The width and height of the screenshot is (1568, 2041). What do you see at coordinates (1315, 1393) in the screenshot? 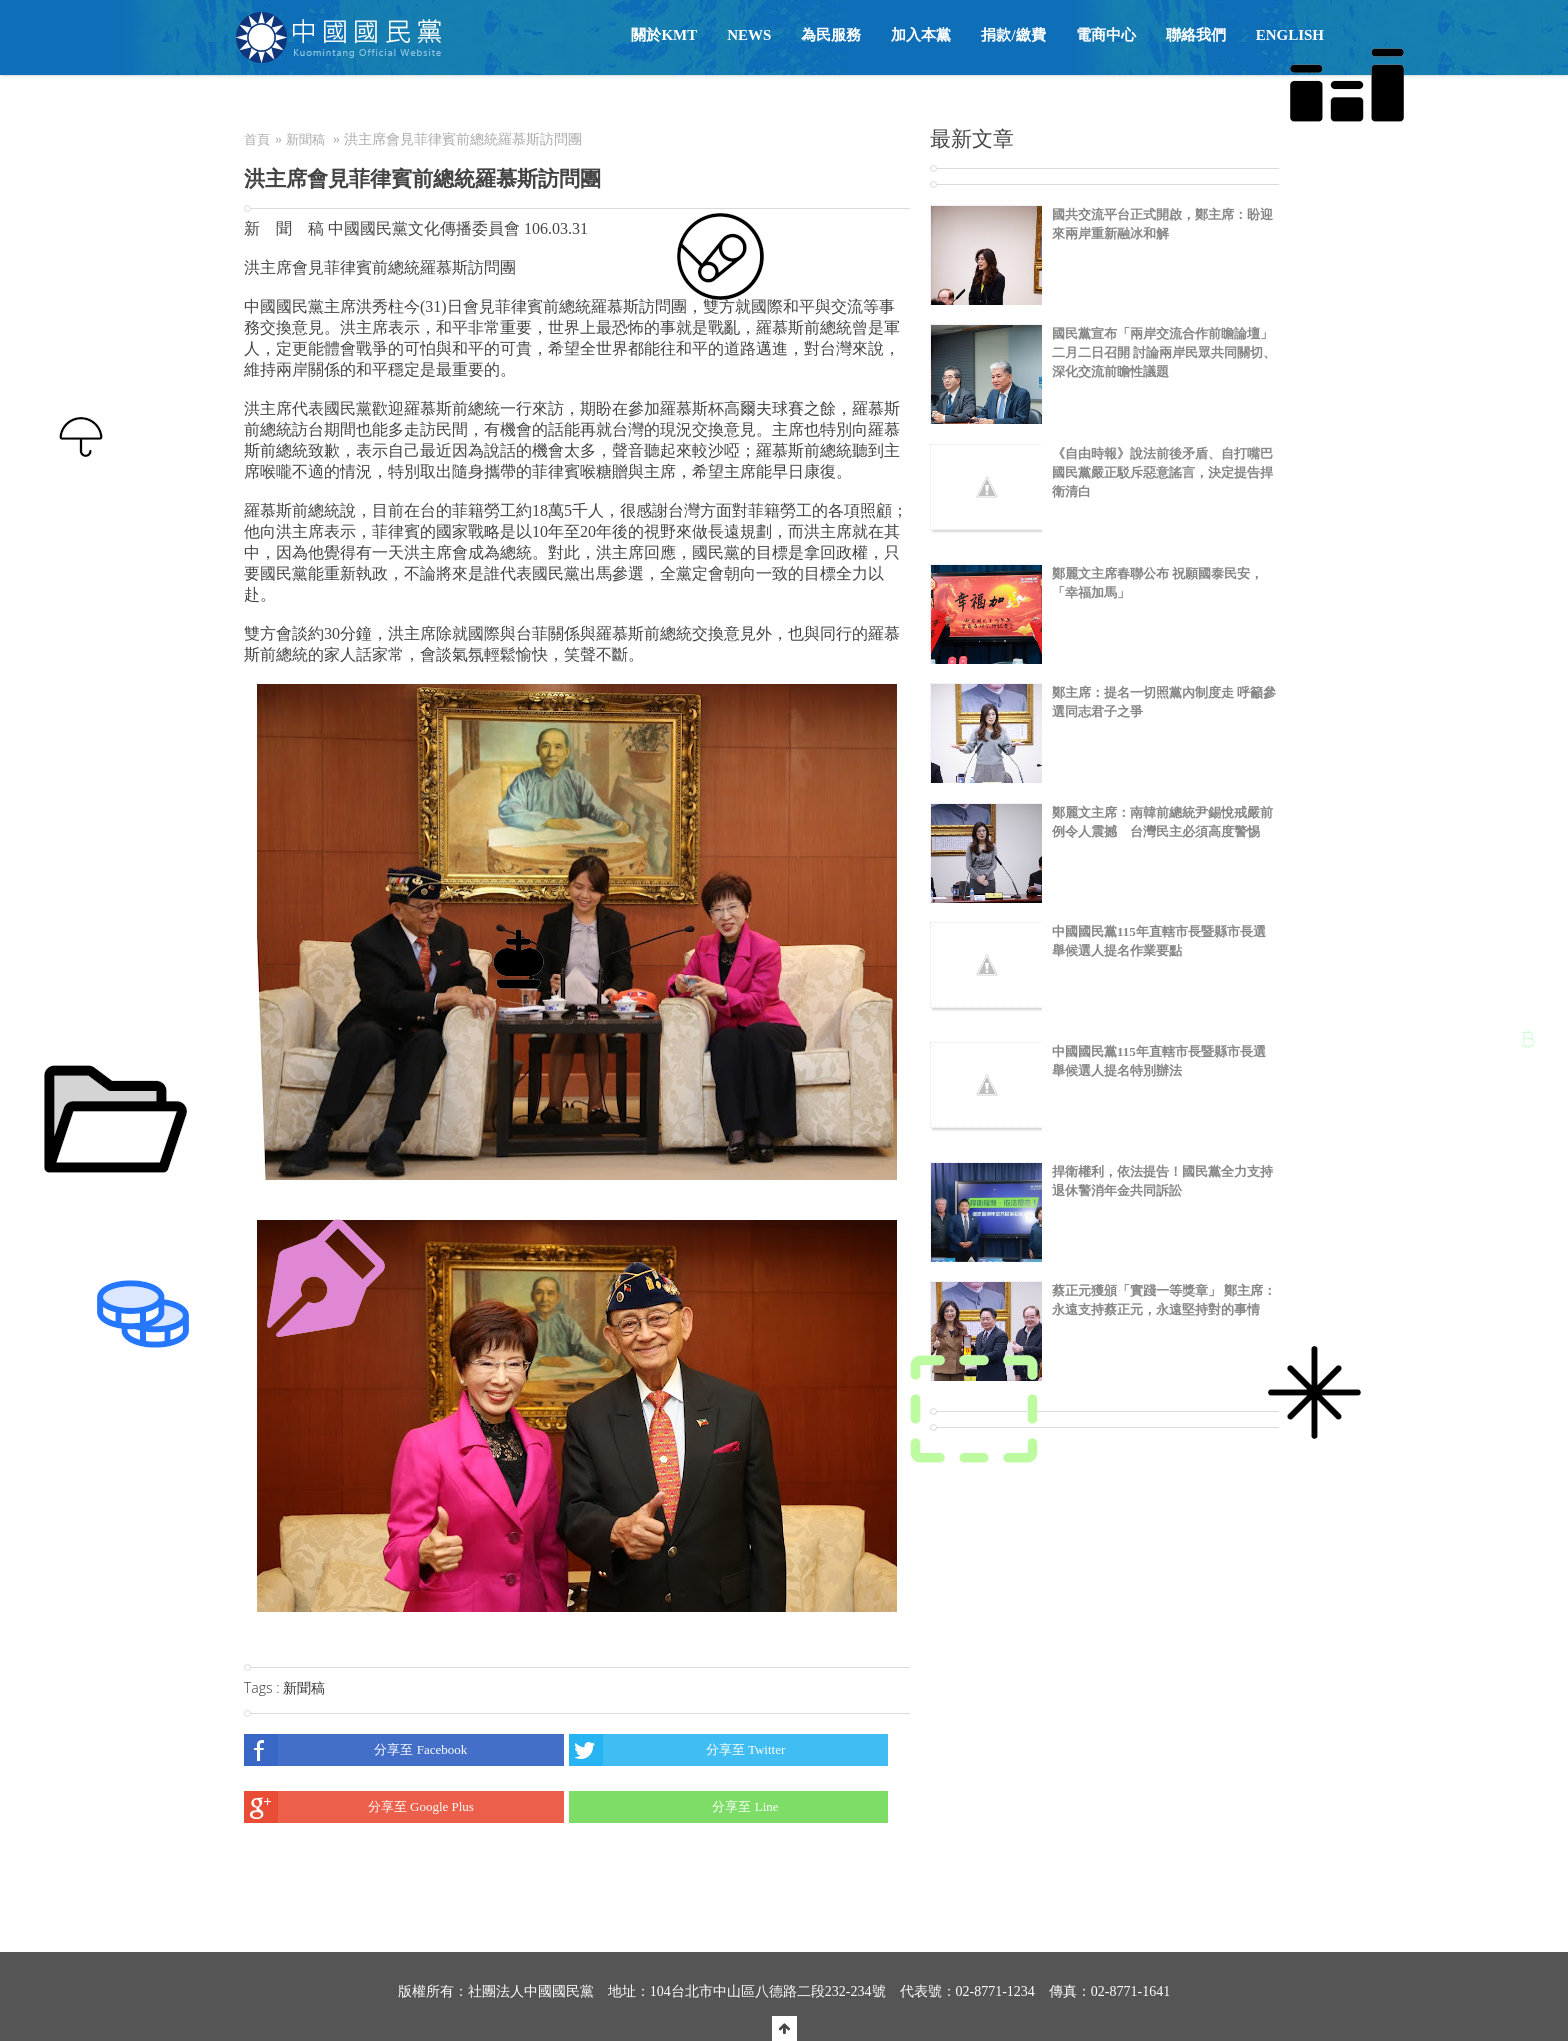
I see `indicates a featured or starred item` at bounding box center [1315, 1393].